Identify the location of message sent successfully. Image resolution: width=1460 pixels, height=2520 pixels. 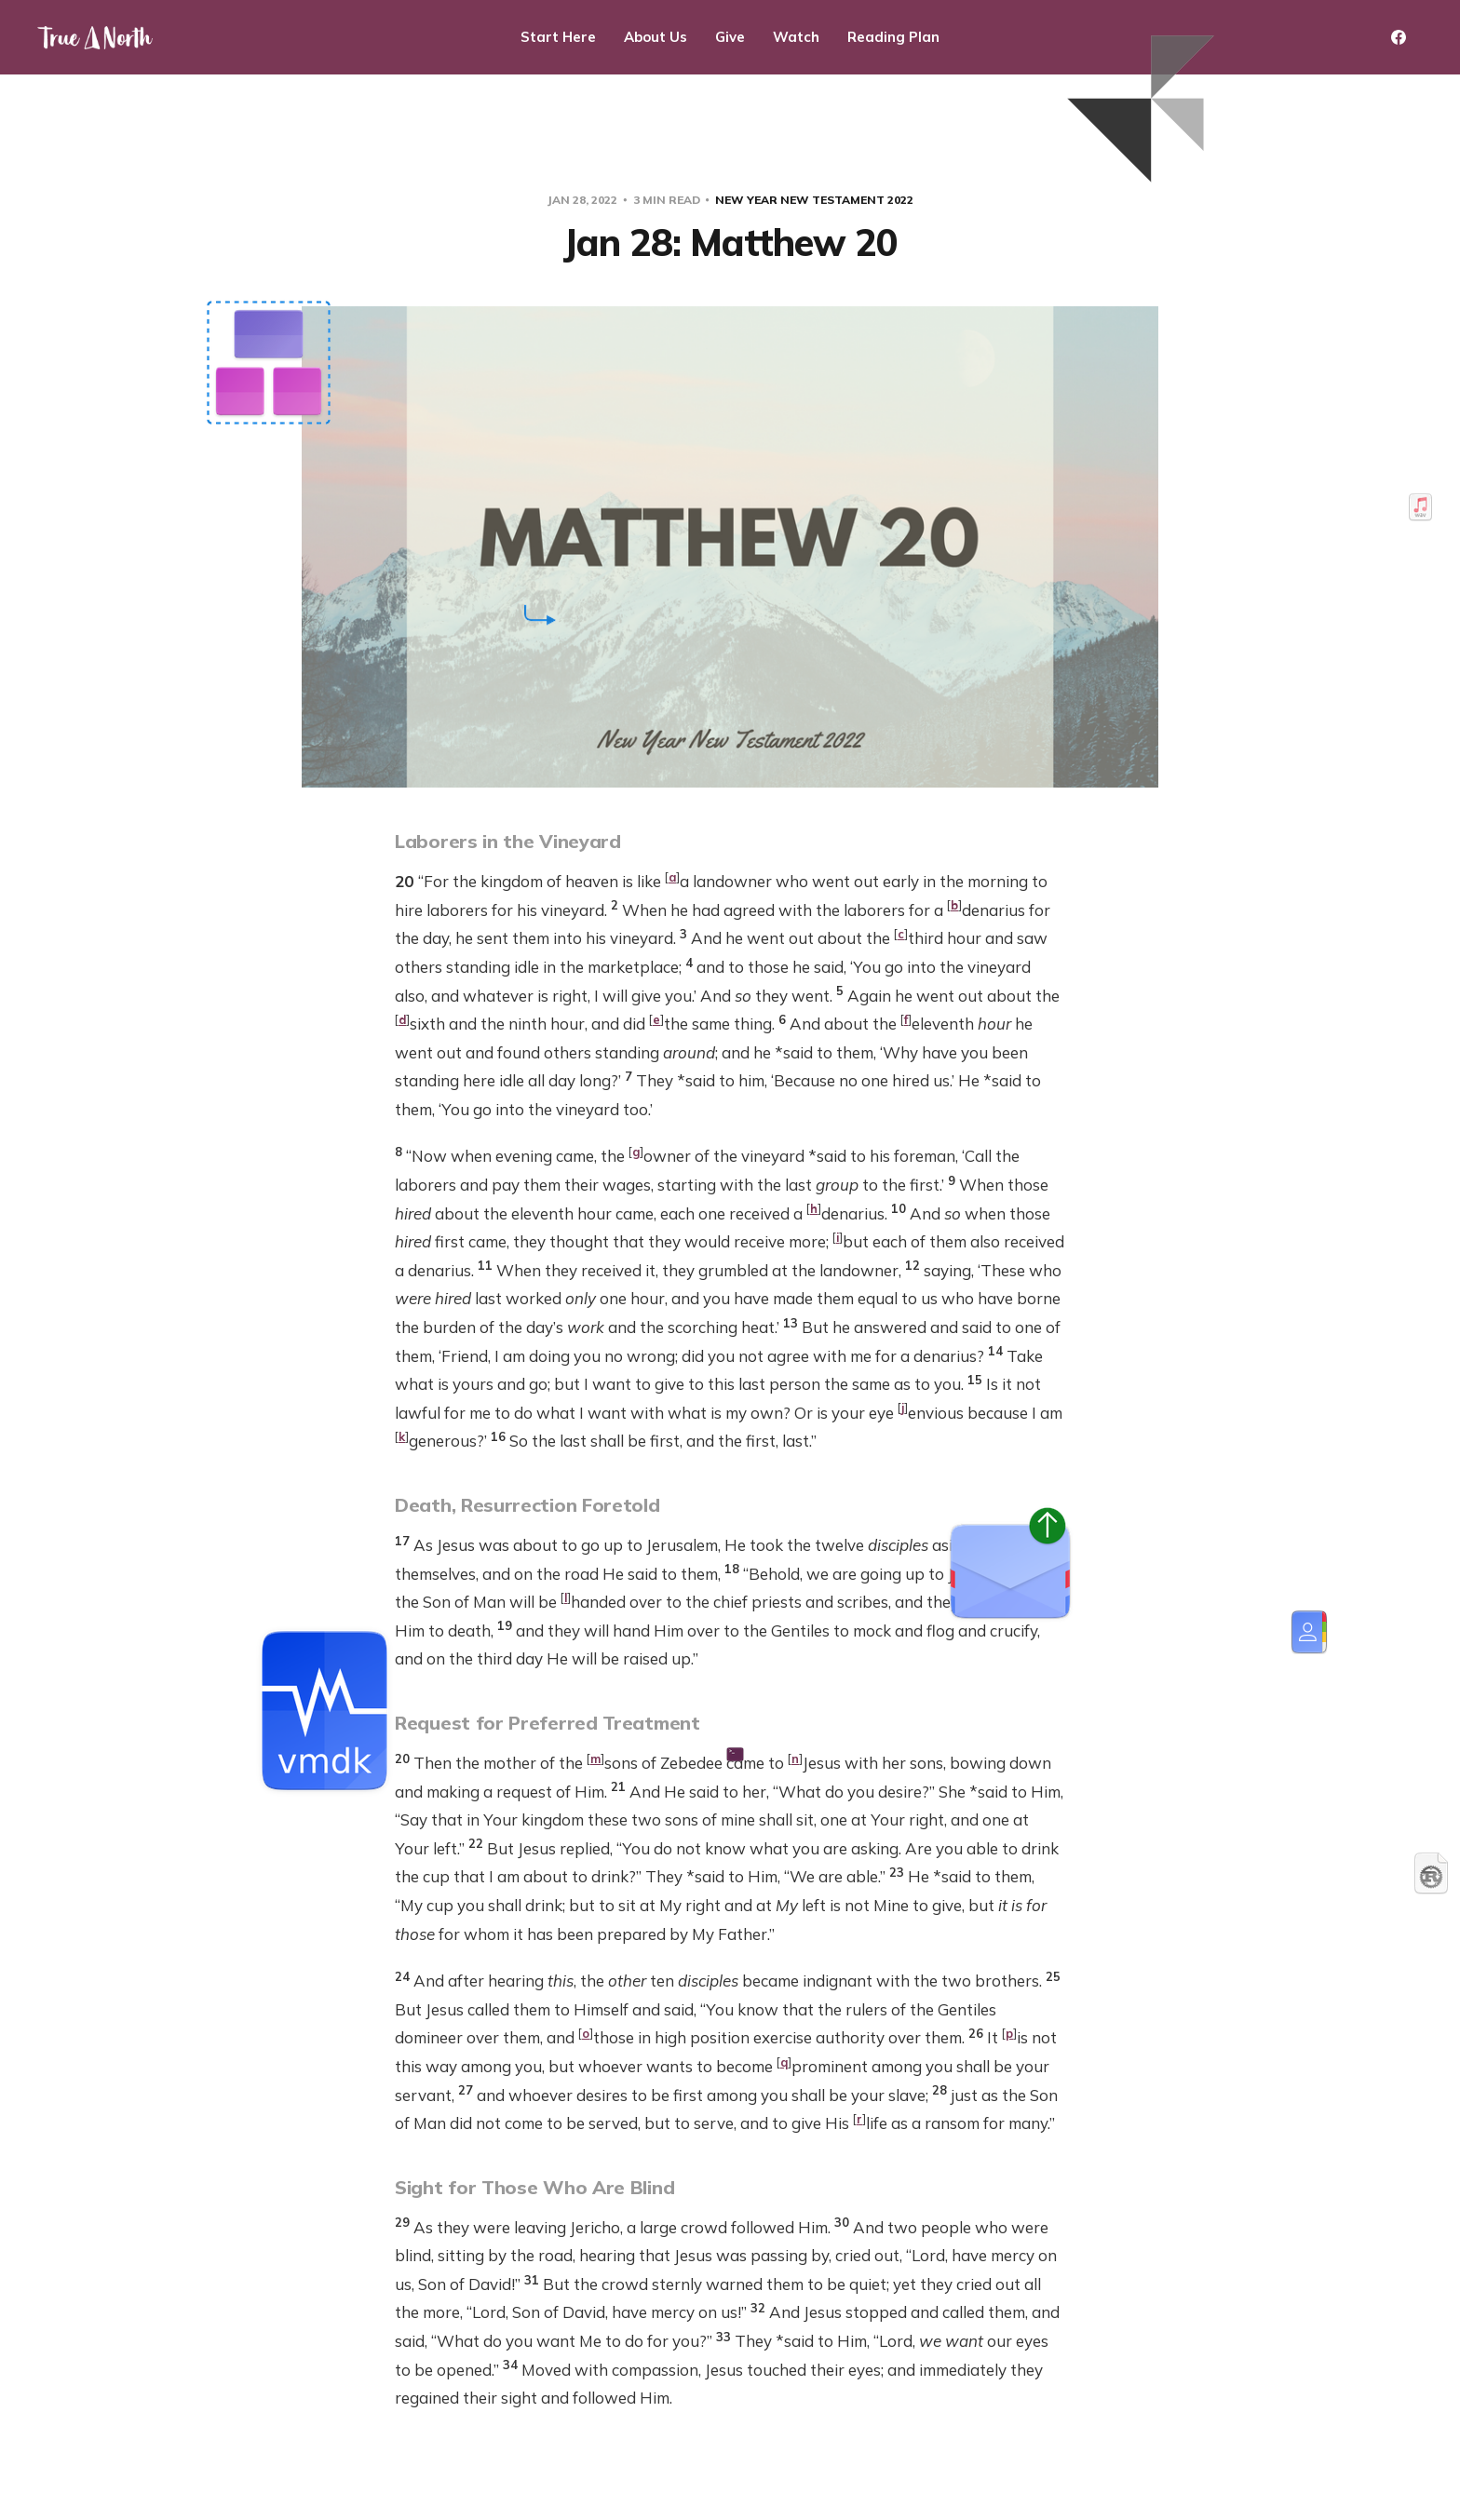
(1010, 1571).